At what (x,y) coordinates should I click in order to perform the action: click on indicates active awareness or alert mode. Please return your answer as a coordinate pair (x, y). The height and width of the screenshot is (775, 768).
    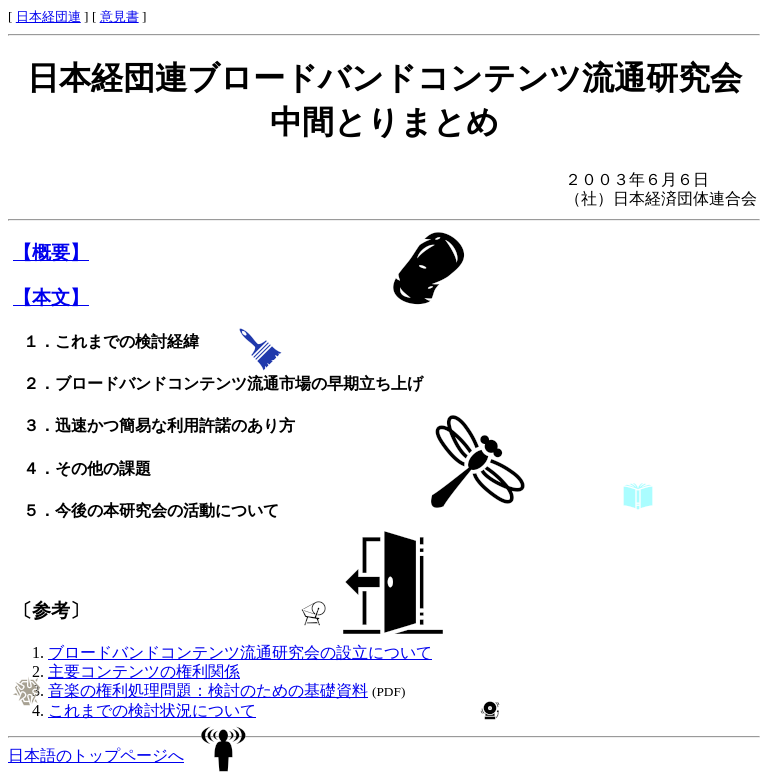
    Looking at the image, I should click on (223, 749).